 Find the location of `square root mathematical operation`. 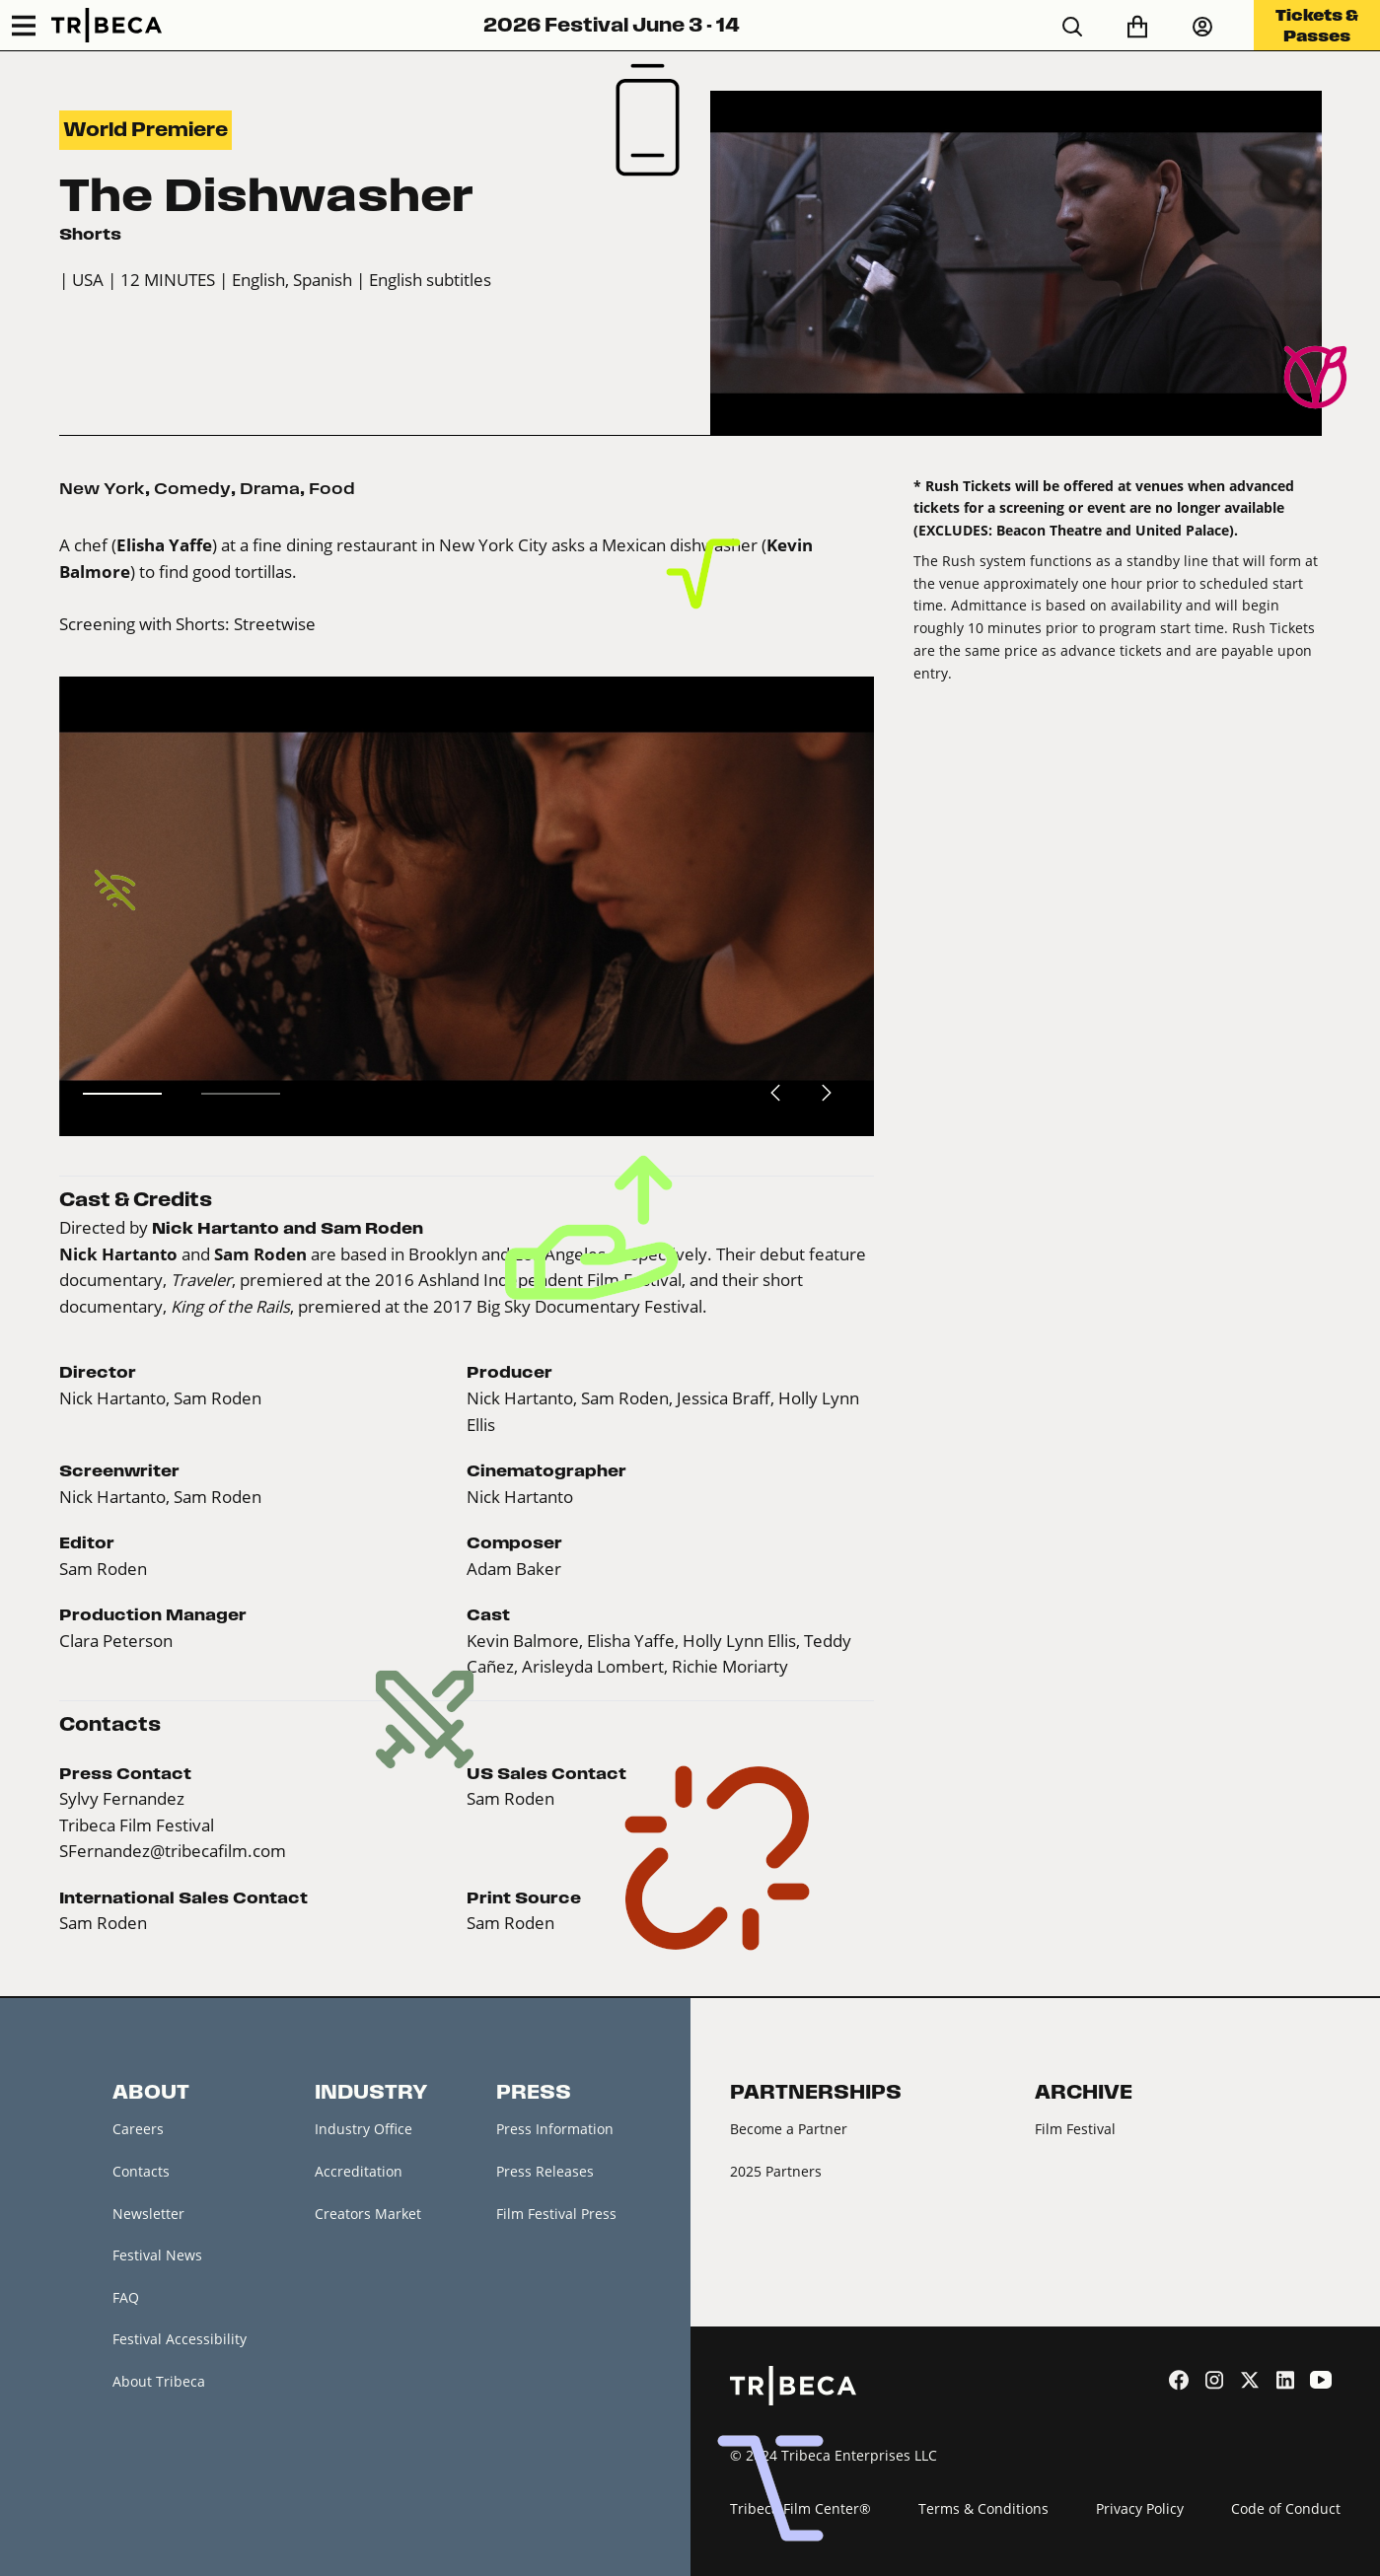

square root mathematical operation is located at coordinates (703, 572).